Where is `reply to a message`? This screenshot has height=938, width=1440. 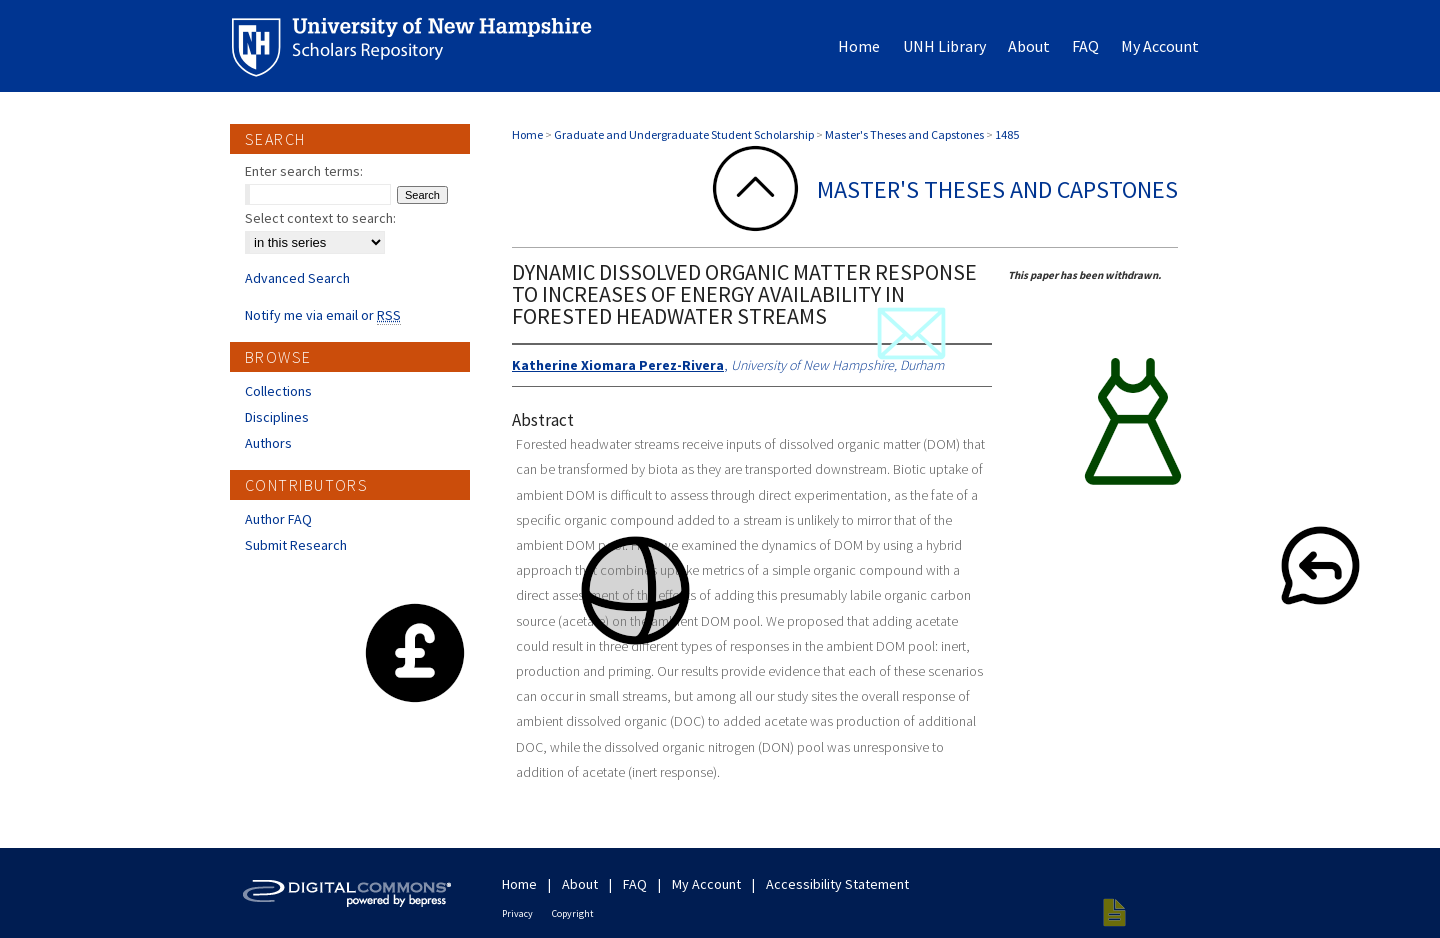 reply to a message is located at coordinates (1320, 565).